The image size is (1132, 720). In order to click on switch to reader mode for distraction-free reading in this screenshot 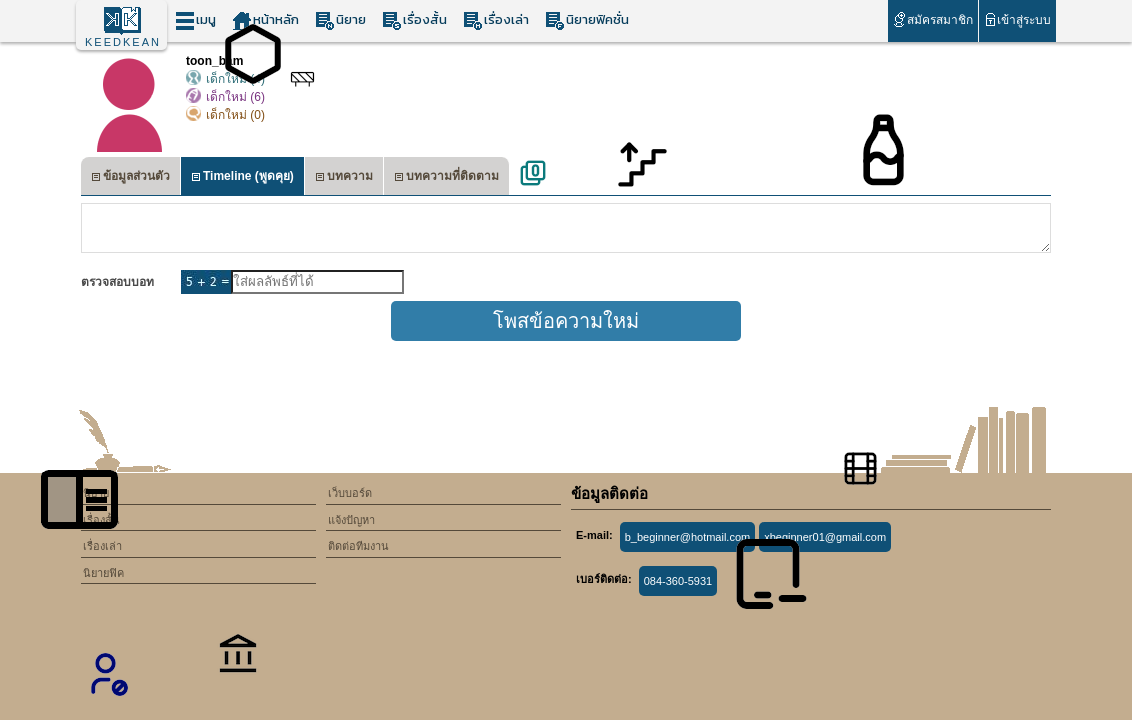, I will do `click(79, 497)`.